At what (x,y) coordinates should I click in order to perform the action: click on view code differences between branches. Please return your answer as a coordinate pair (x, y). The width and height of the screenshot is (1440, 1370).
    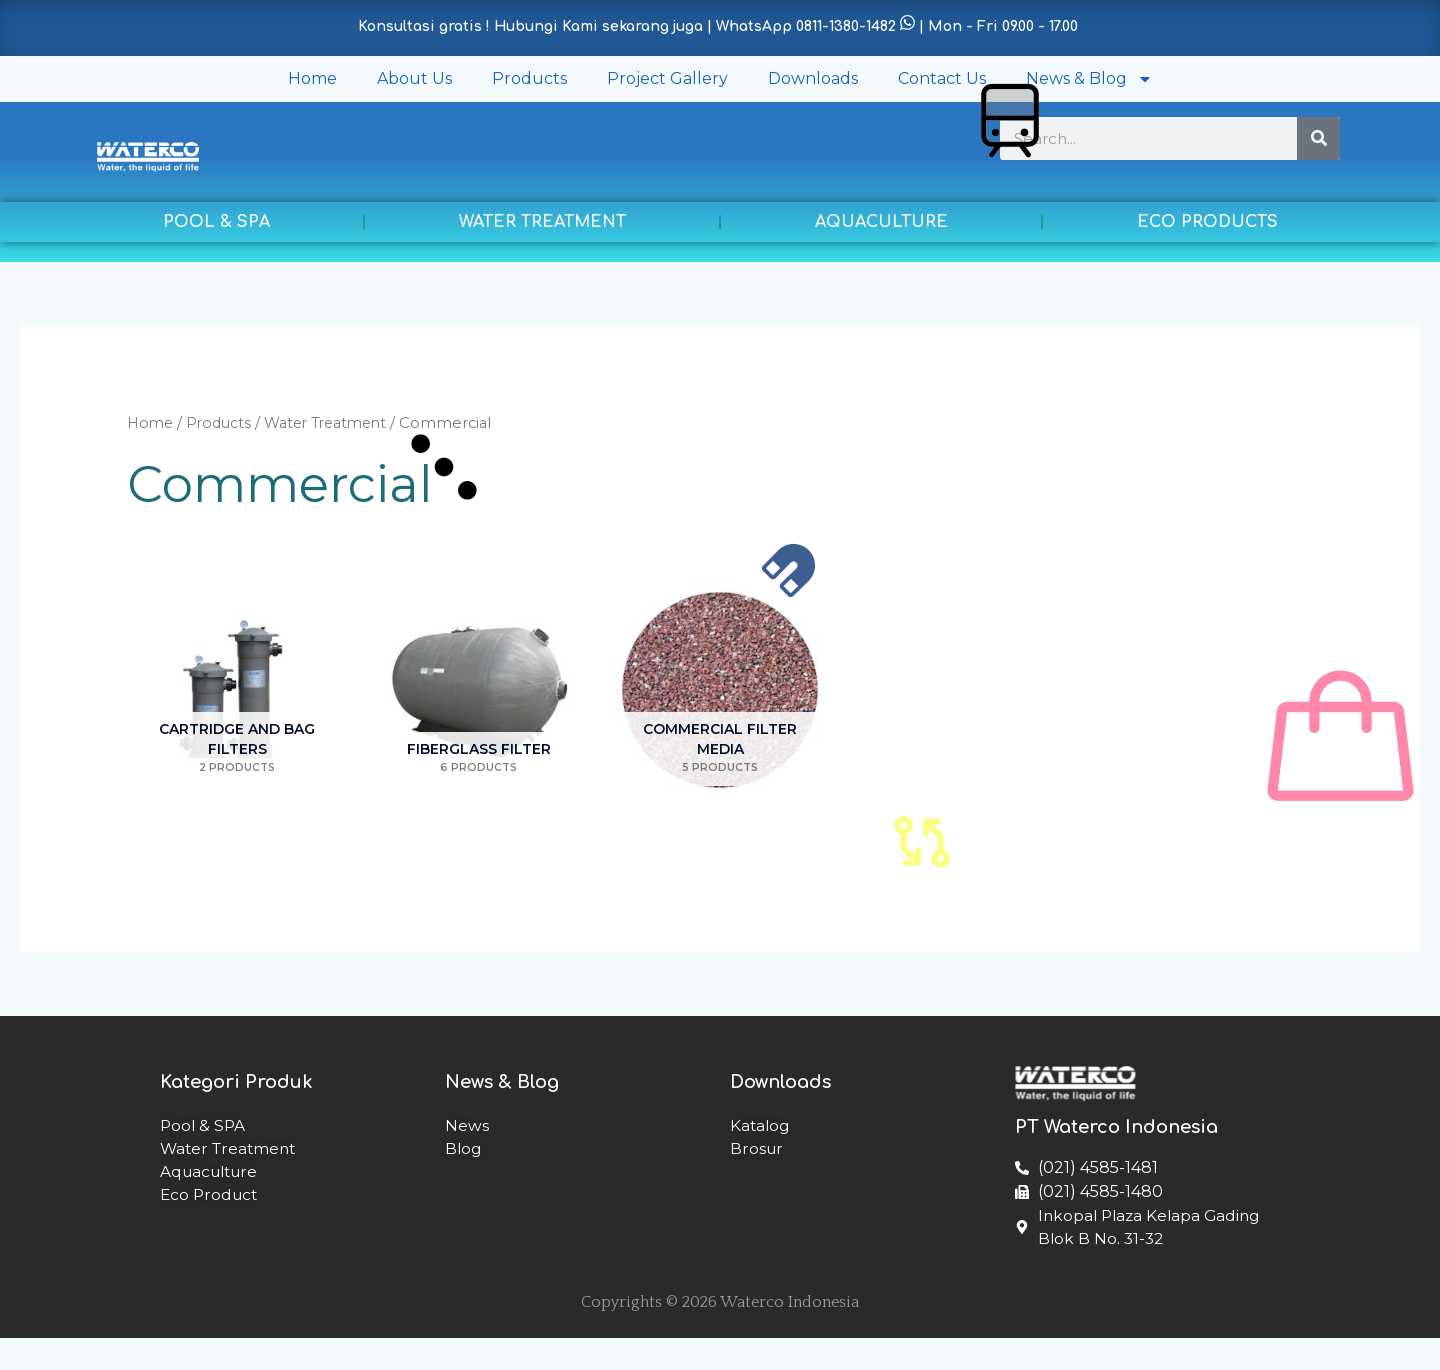
    Looking at the image, I should click on (922, 842).